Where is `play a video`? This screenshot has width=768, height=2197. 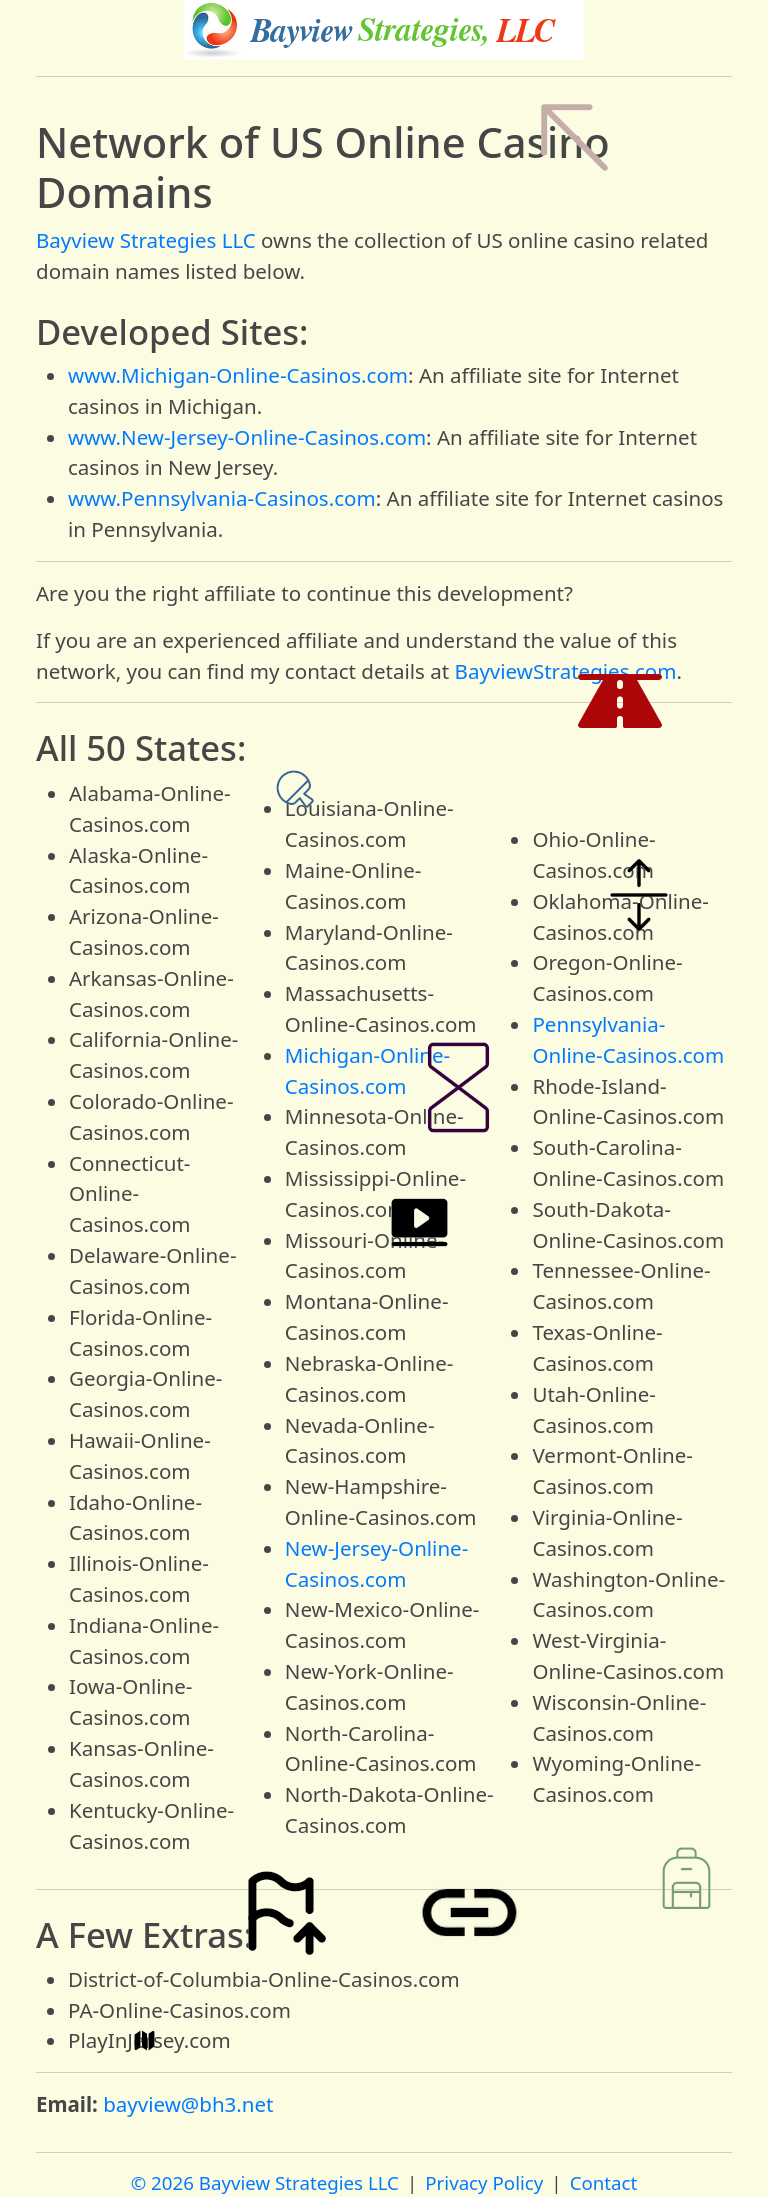 play a video is located at coordinates (419, 1222).